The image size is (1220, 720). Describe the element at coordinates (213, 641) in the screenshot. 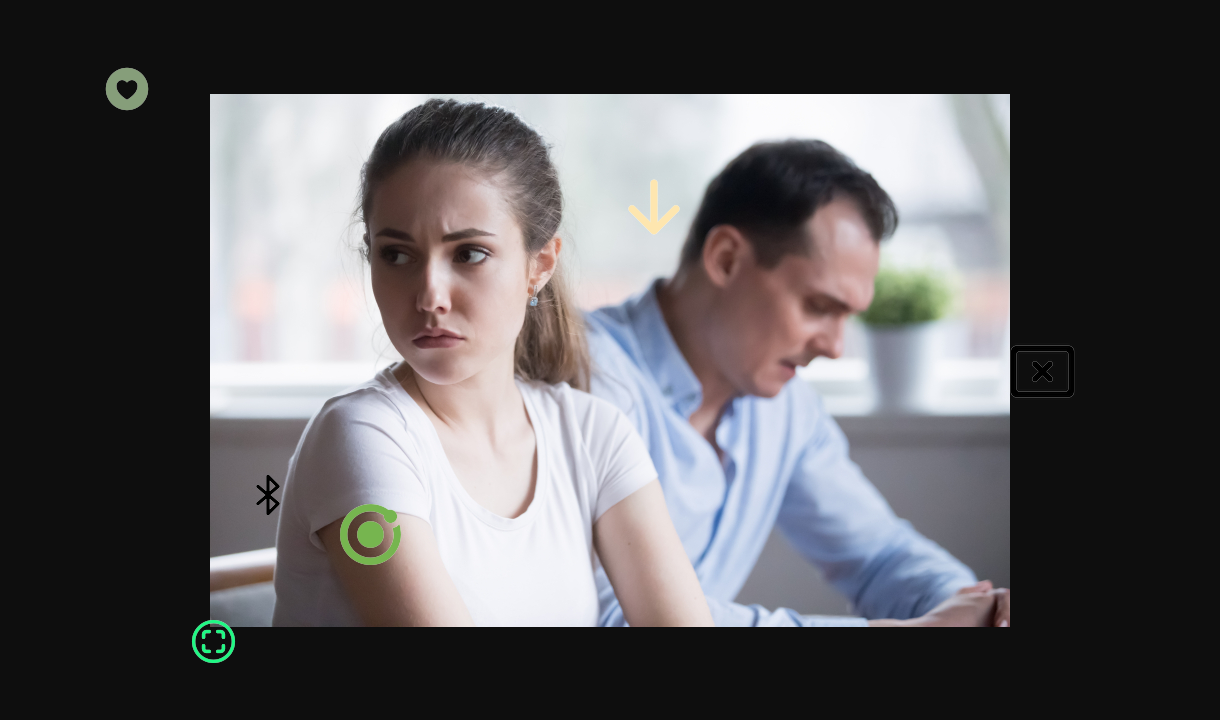

I see `tap to scan a QR code or barcode` at that location.